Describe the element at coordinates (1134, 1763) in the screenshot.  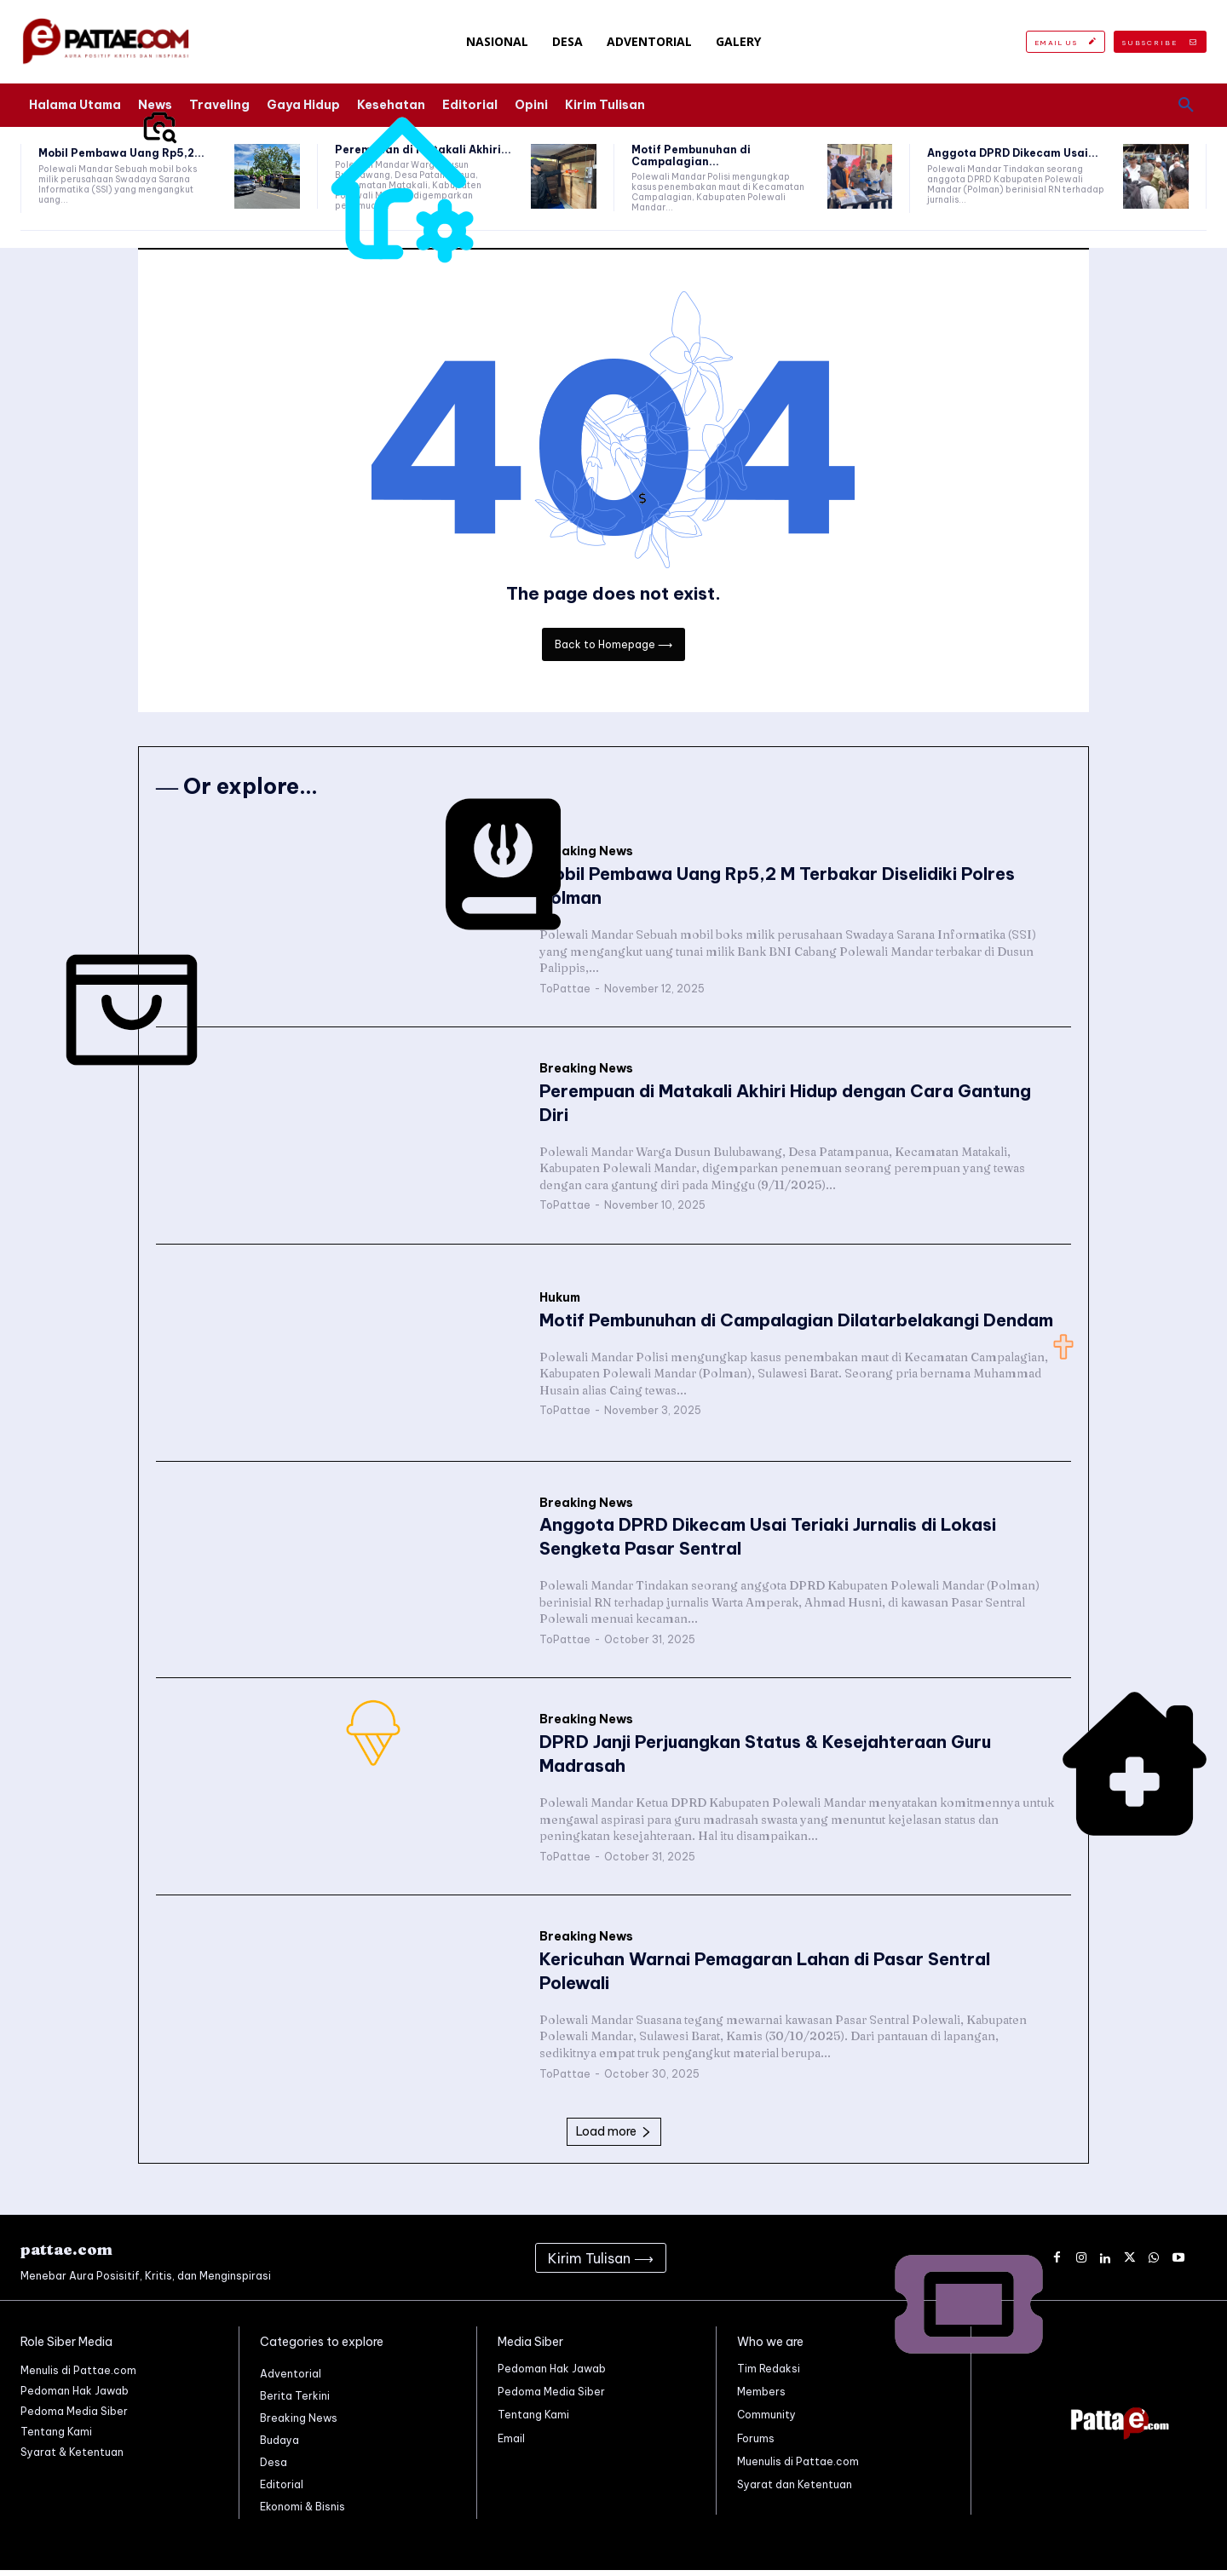
I see `access home healthcare services` at that location.